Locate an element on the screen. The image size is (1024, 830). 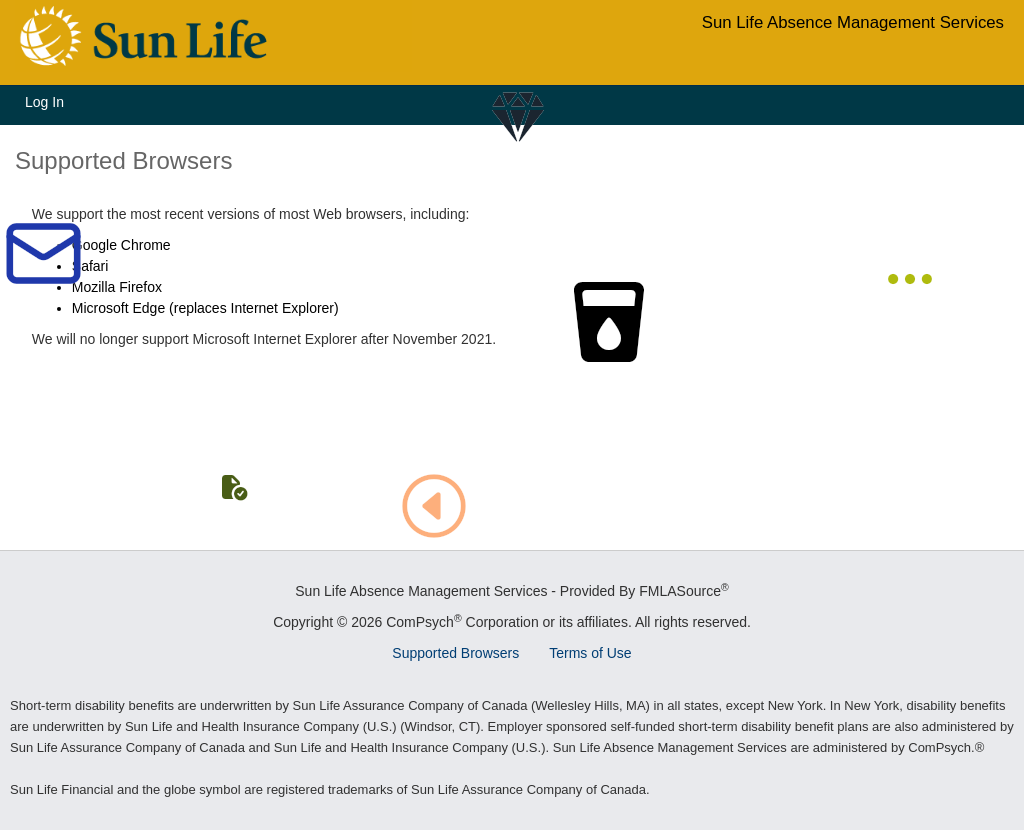
go back to the previous screen is located at coordinates (434, 506).